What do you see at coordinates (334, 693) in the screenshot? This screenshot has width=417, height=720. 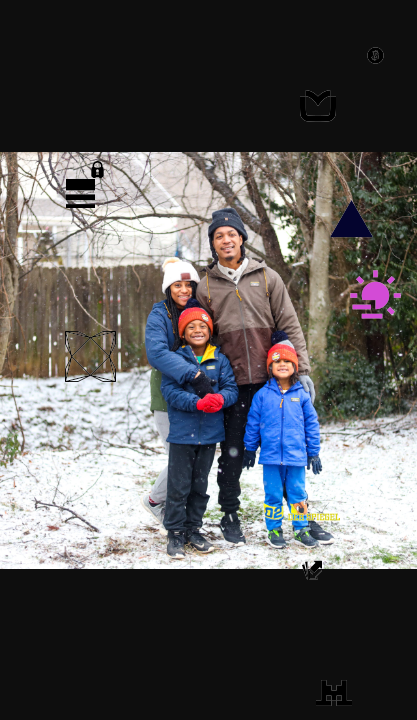 I see `Mistral AI logo` at bounding box center [334, 693].